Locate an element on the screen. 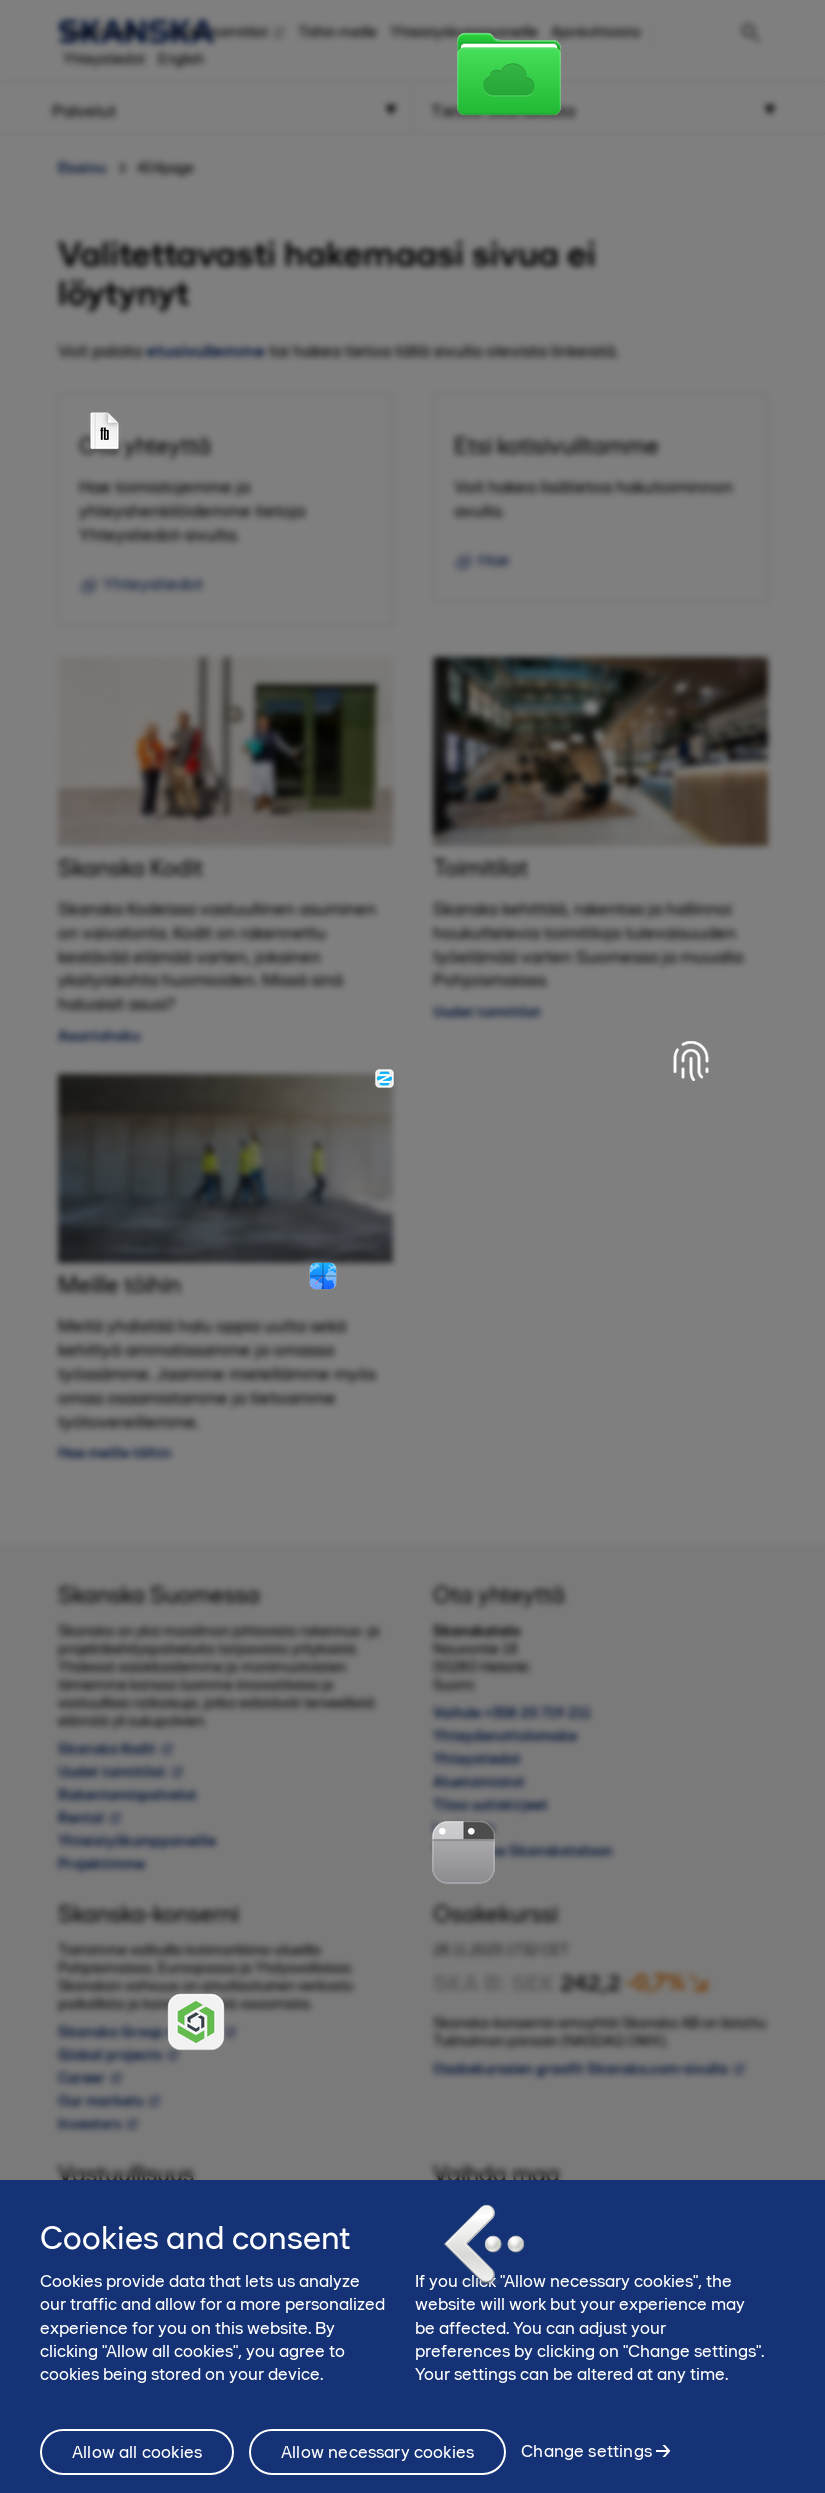 Image resolution: width=825 pixels, height=2493 pixels. authenticate using fingerprint recognition is located at coordinates (691, 1061).